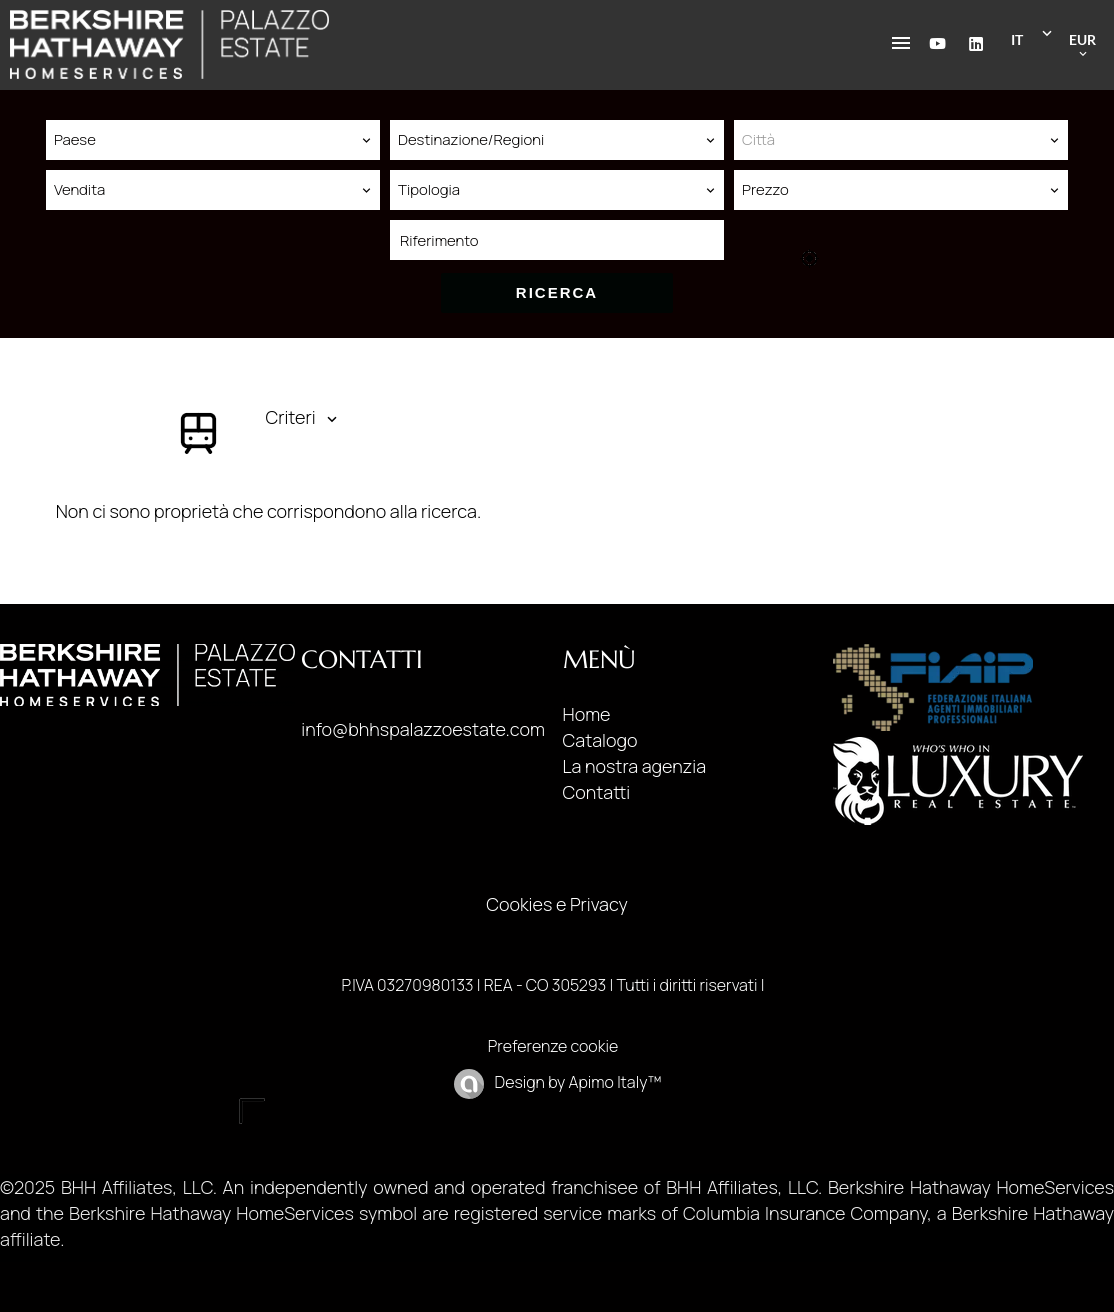 The width and height of the screenshot is (1114, 1312). What do you see at coordinates (252, 1111) in the screenshot?
I see `adjust corner radius of a shape` at bounding box center [252, 1111].